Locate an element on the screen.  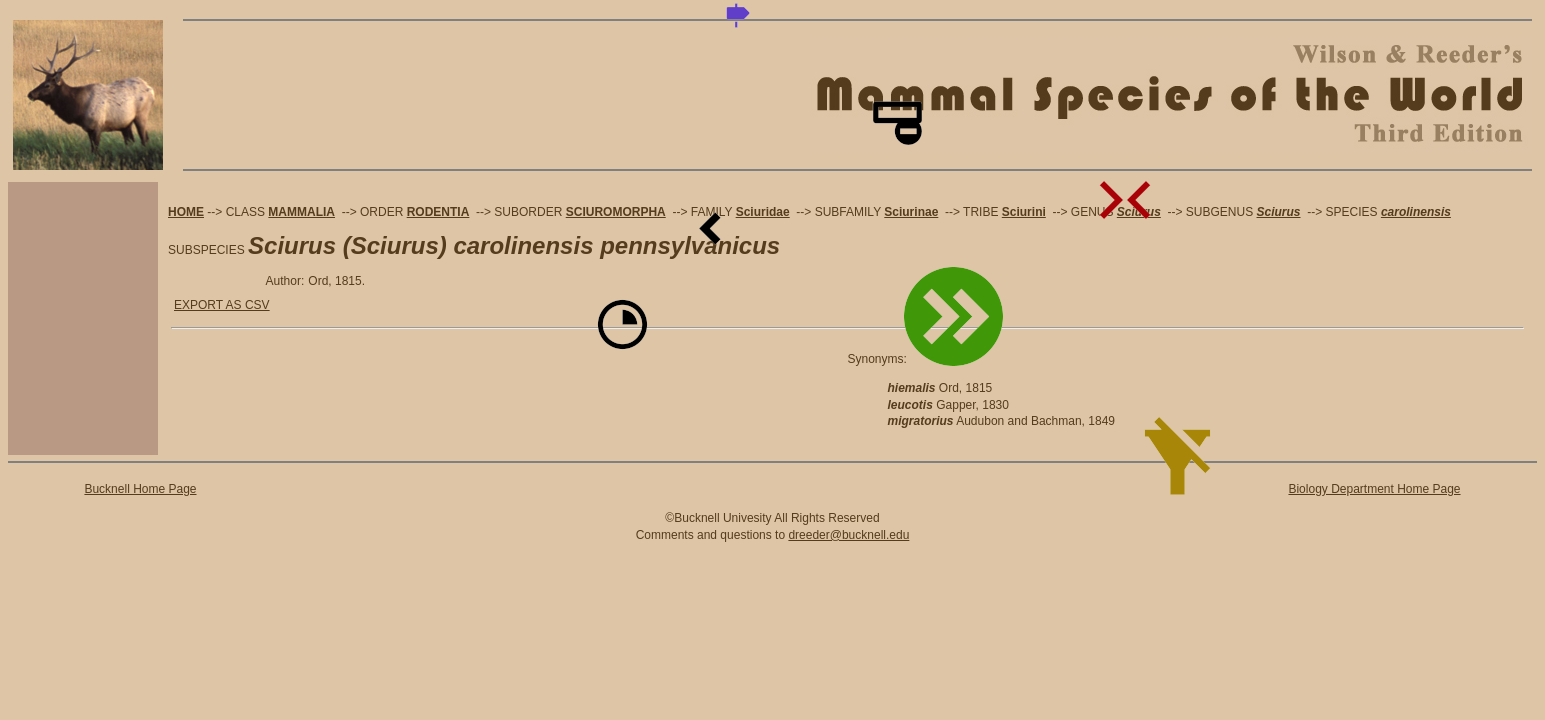
delete a row from a table or spreadsheet is located at coordinates (897, 120).